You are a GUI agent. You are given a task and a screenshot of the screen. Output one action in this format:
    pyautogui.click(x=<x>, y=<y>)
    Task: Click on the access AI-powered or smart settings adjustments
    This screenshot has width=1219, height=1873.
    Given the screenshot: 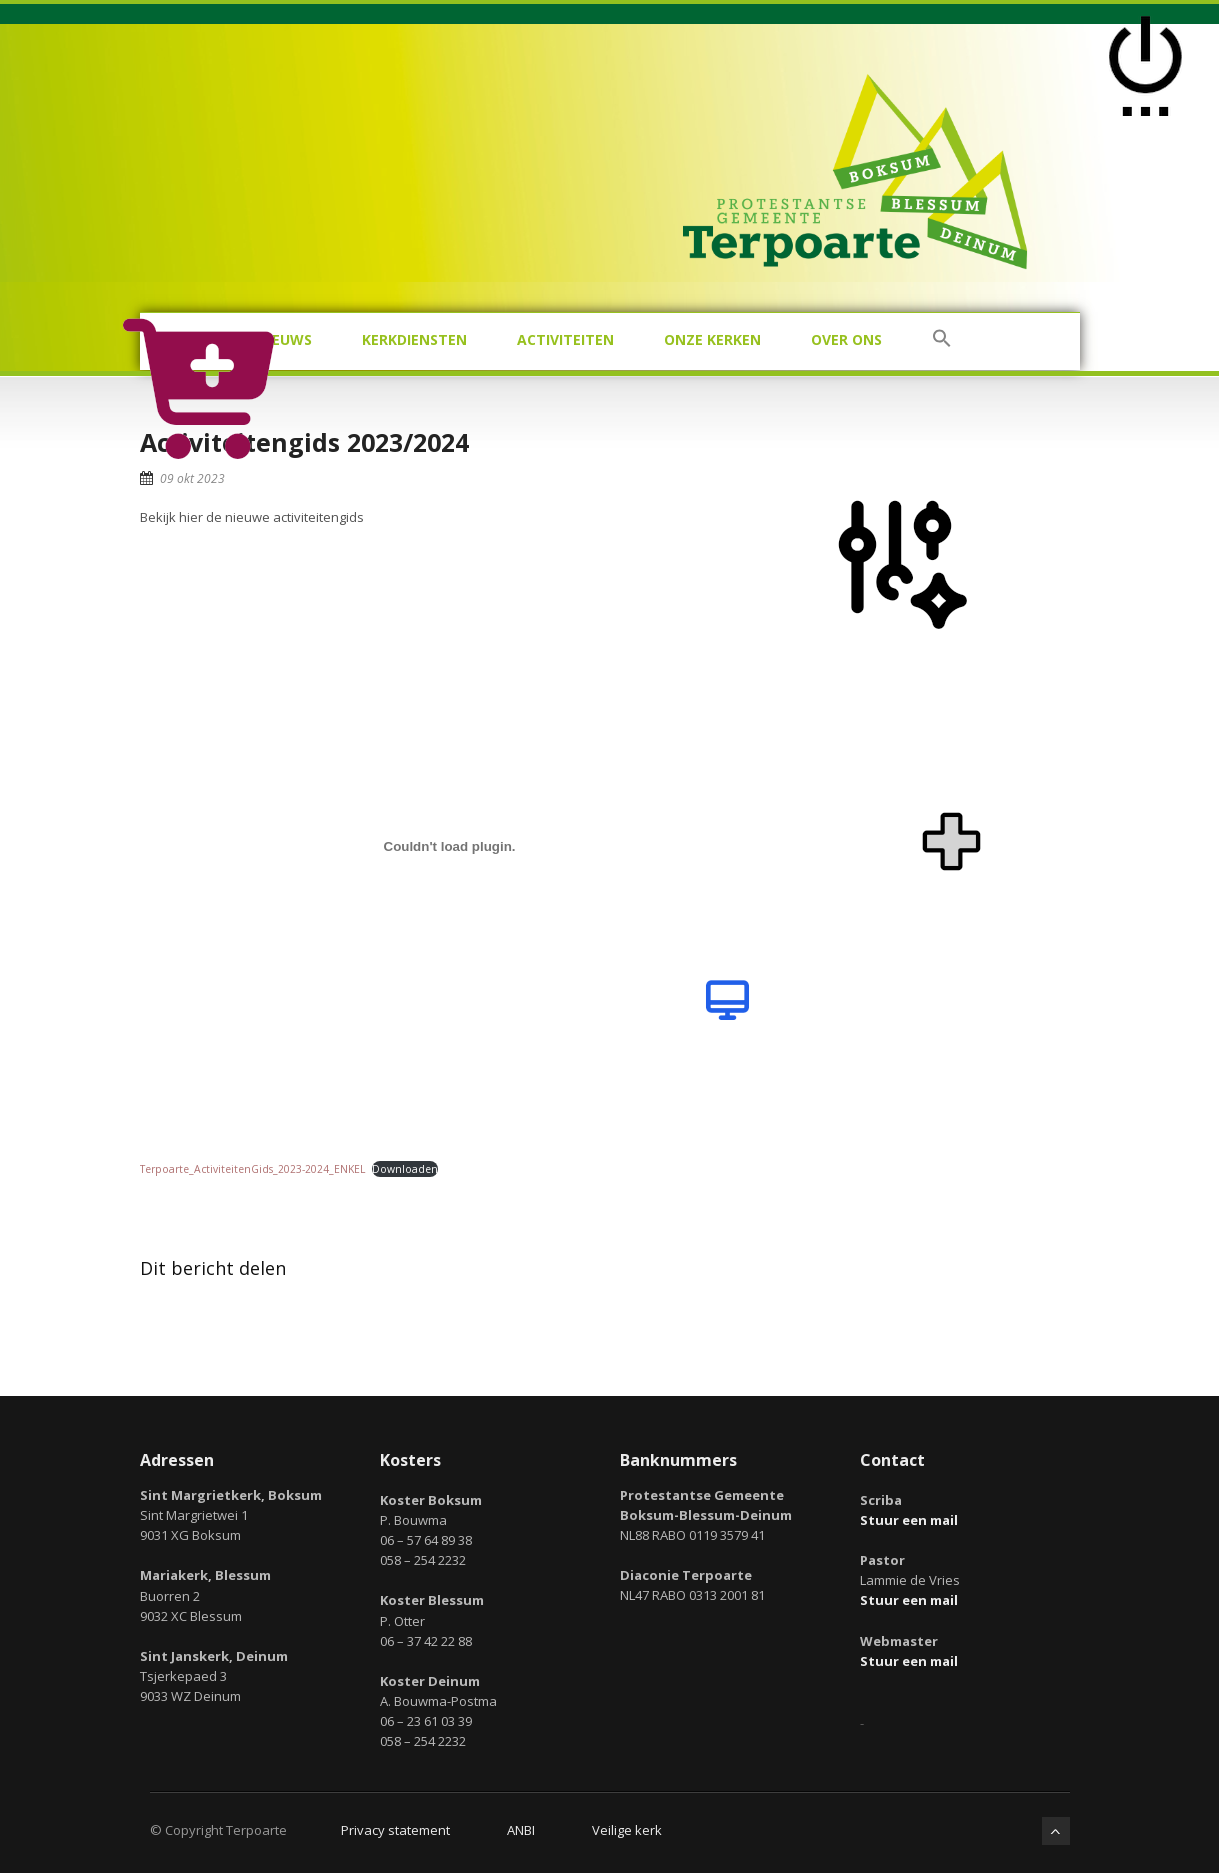 What is the action you would take?
    pyautogui.click(x=895, y=557)
    